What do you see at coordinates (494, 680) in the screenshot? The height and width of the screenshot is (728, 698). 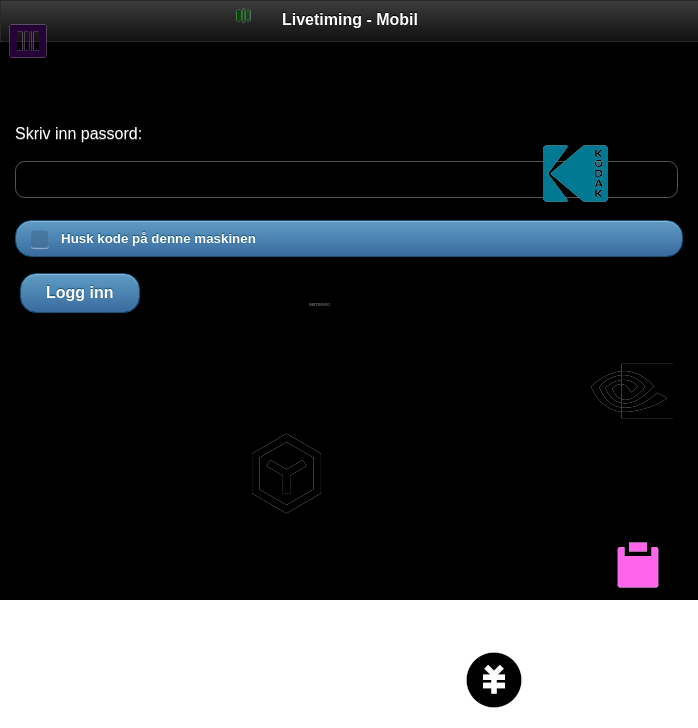 I see `view balance in chinese yuan` at bounding box center [494, 680].